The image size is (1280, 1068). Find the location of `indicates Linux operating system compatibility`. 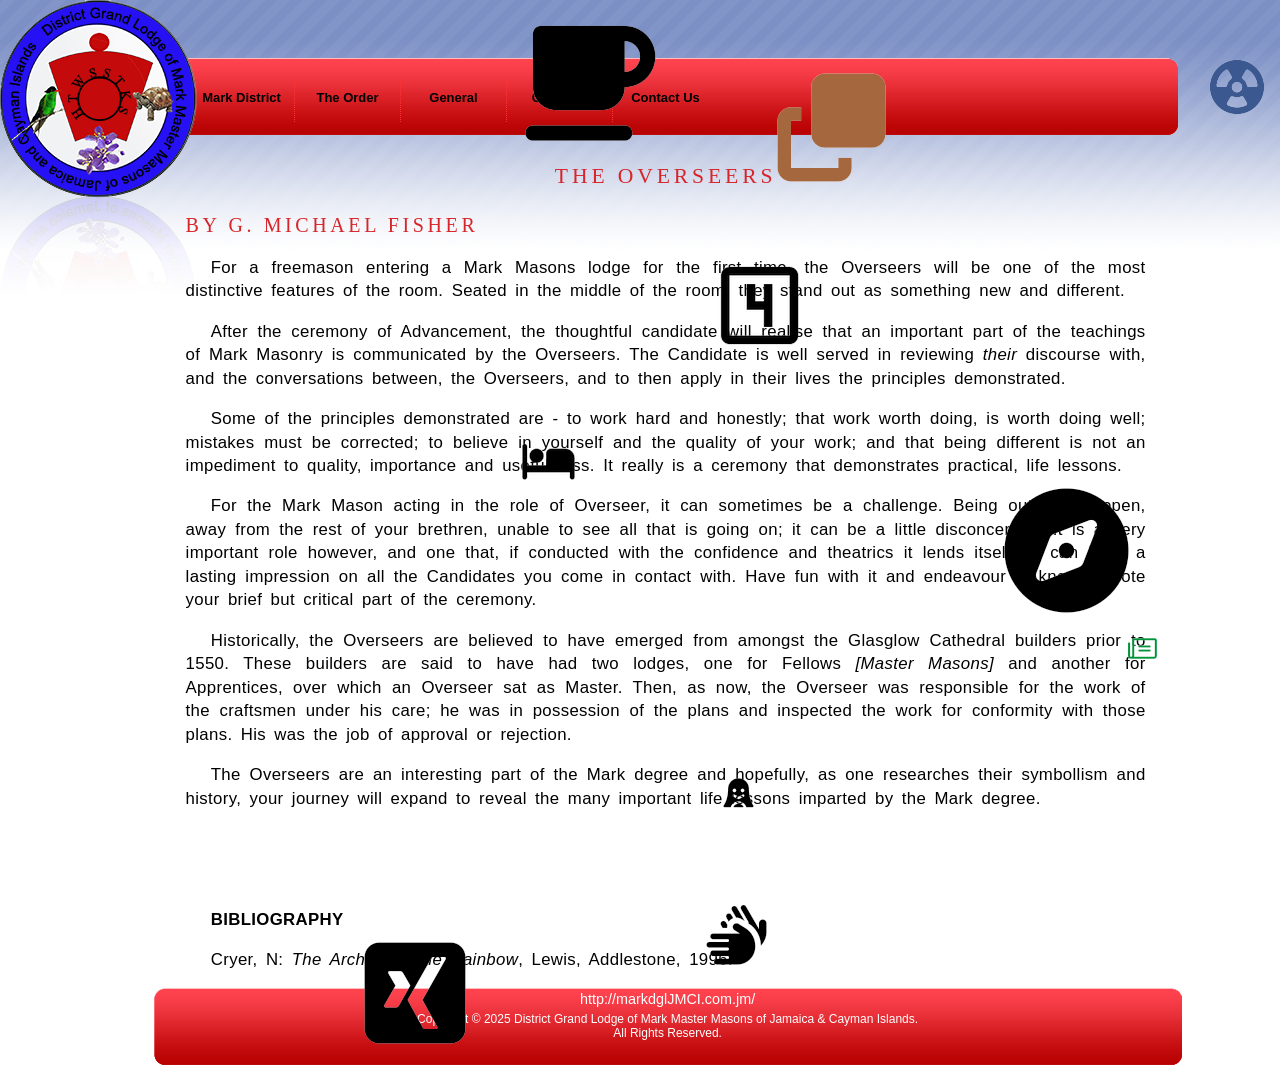

indicates Linux operating system compatibility is located at coordinates (738, 794).